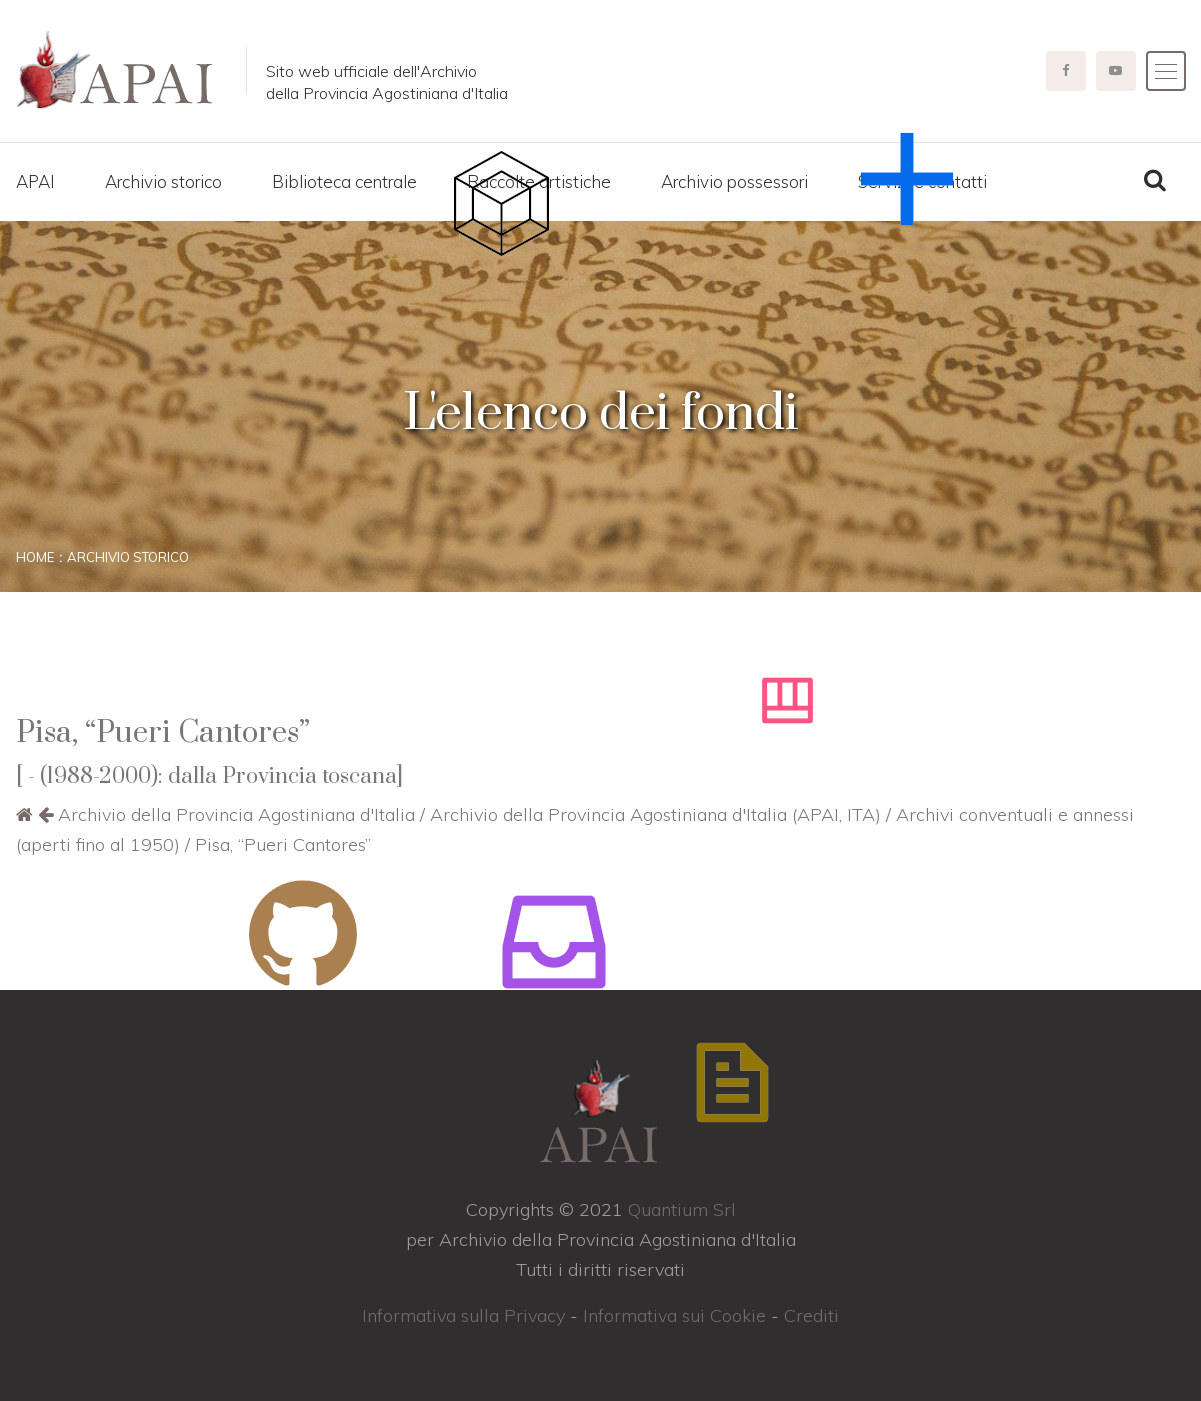 This screenshot has height=1401, width=1201. What do you see at coordinates (554, 942) in the screenshot?
I see `view your inbox` at bounding box center [554, 942].